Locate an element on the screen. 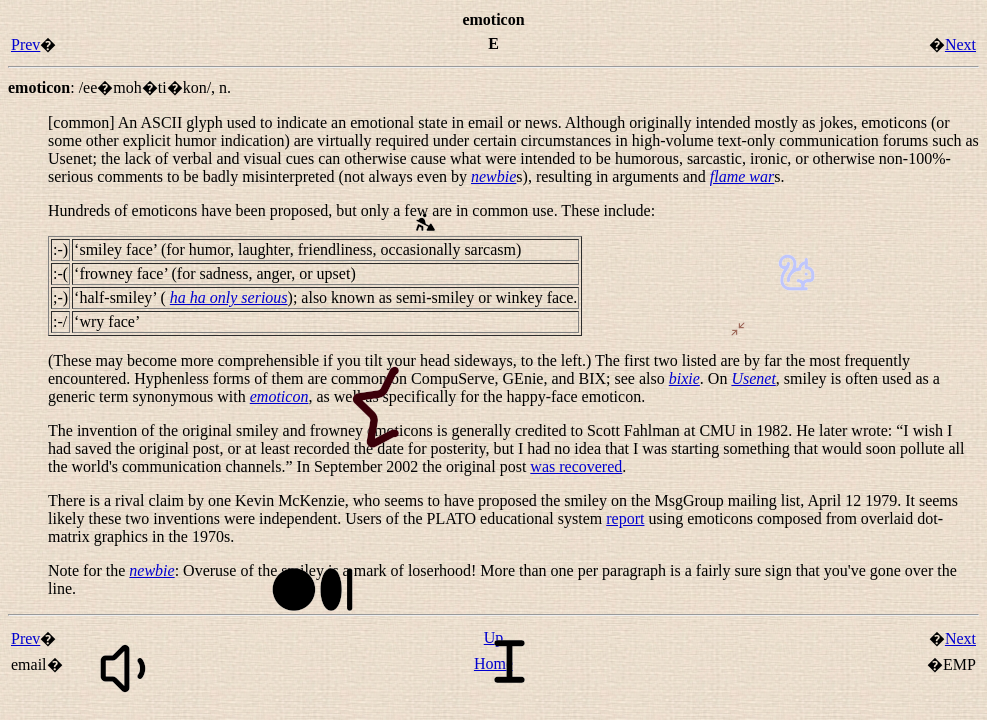 The image size is (987, 720). minimize or collapse the current window is located at coordinates (738, 329).